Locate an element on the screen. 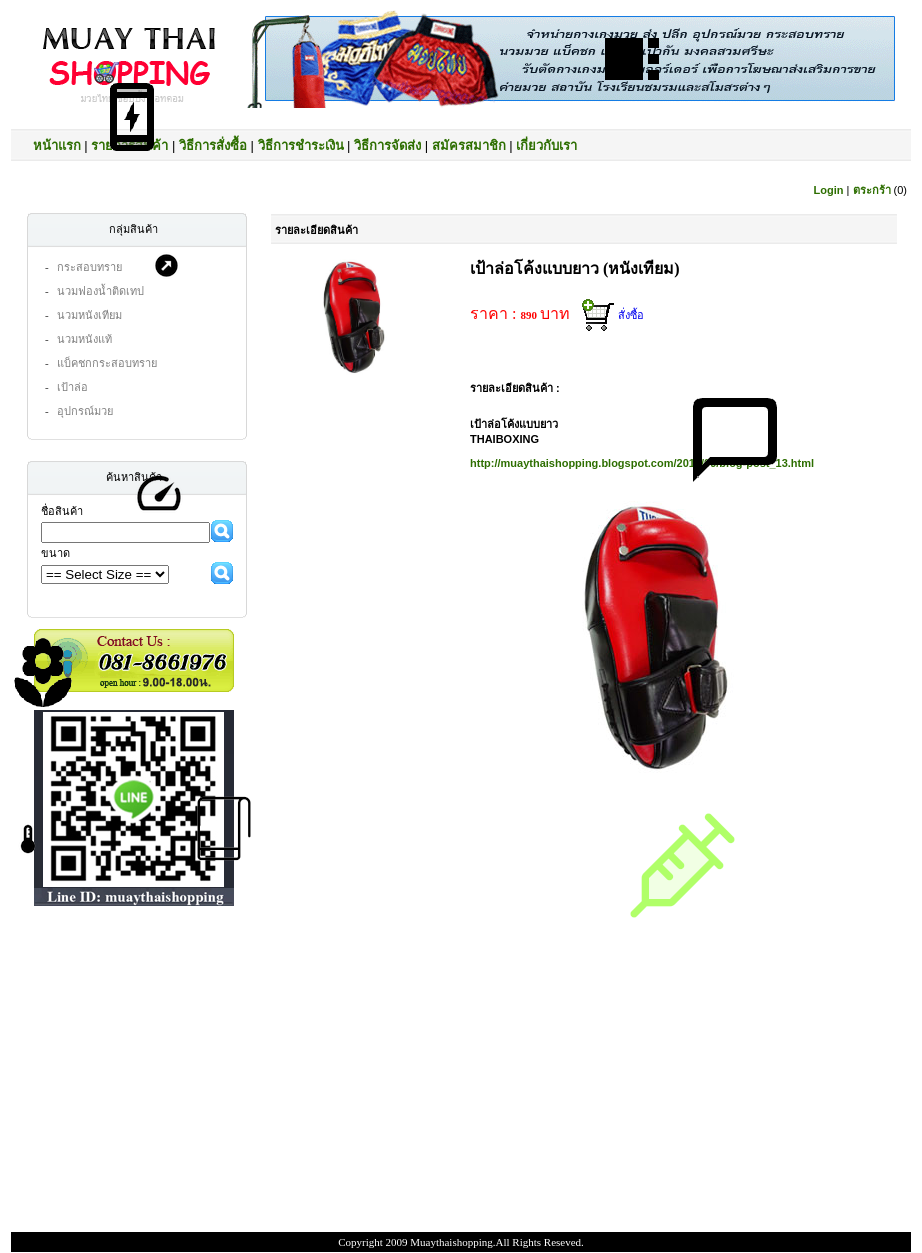  open link in new tab or window is located at coordinates (166, 265).